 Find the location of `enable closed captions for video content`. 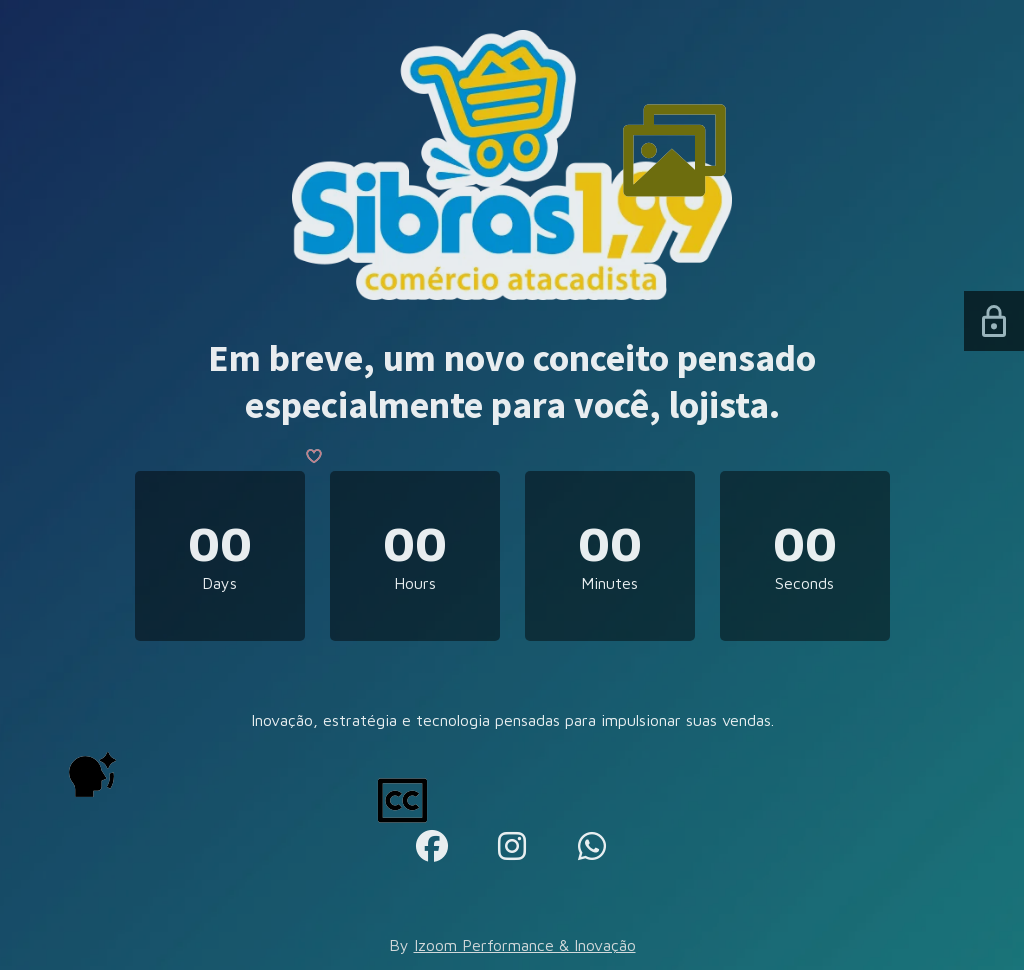

enable closed captions for video content is located at coordinates (402, 800).